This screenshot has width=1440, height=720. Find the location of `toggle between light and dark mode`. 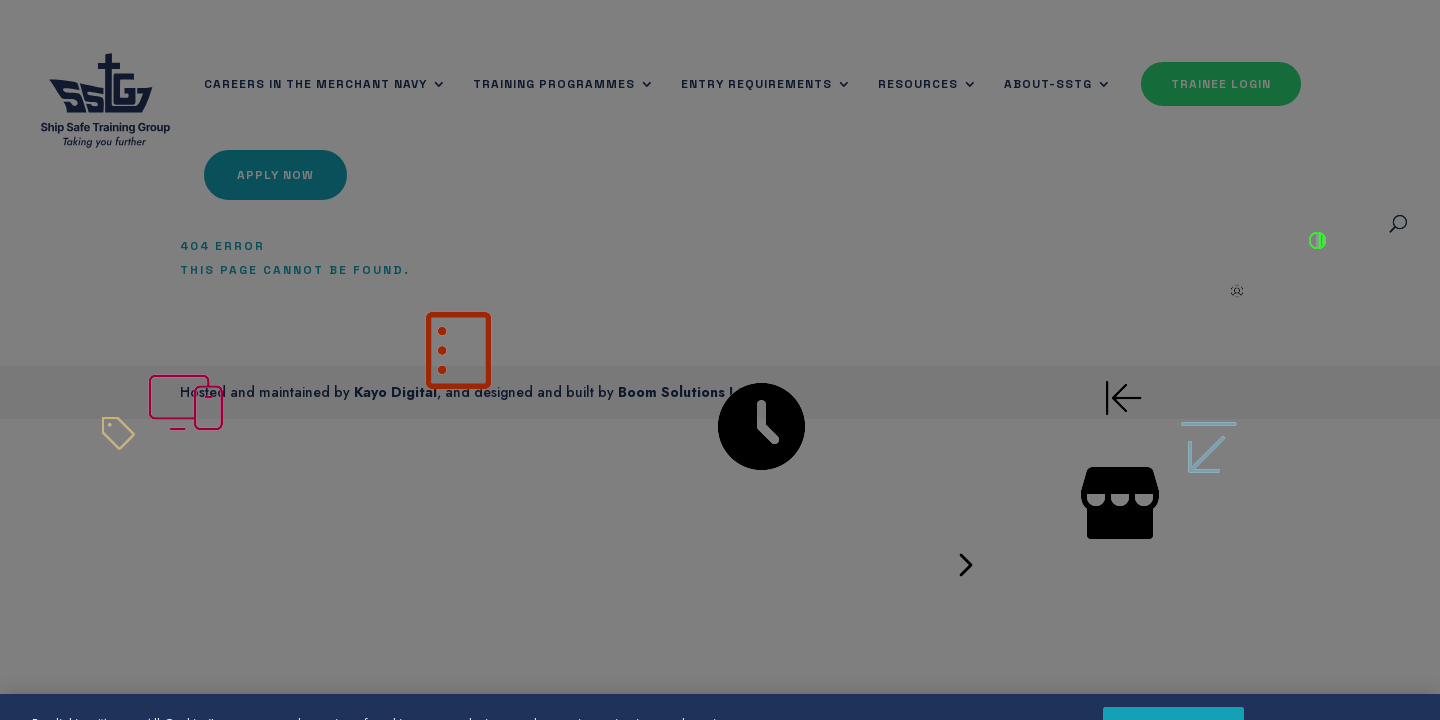

toggle between light and dark mode is located at coordinates (1317, 240).